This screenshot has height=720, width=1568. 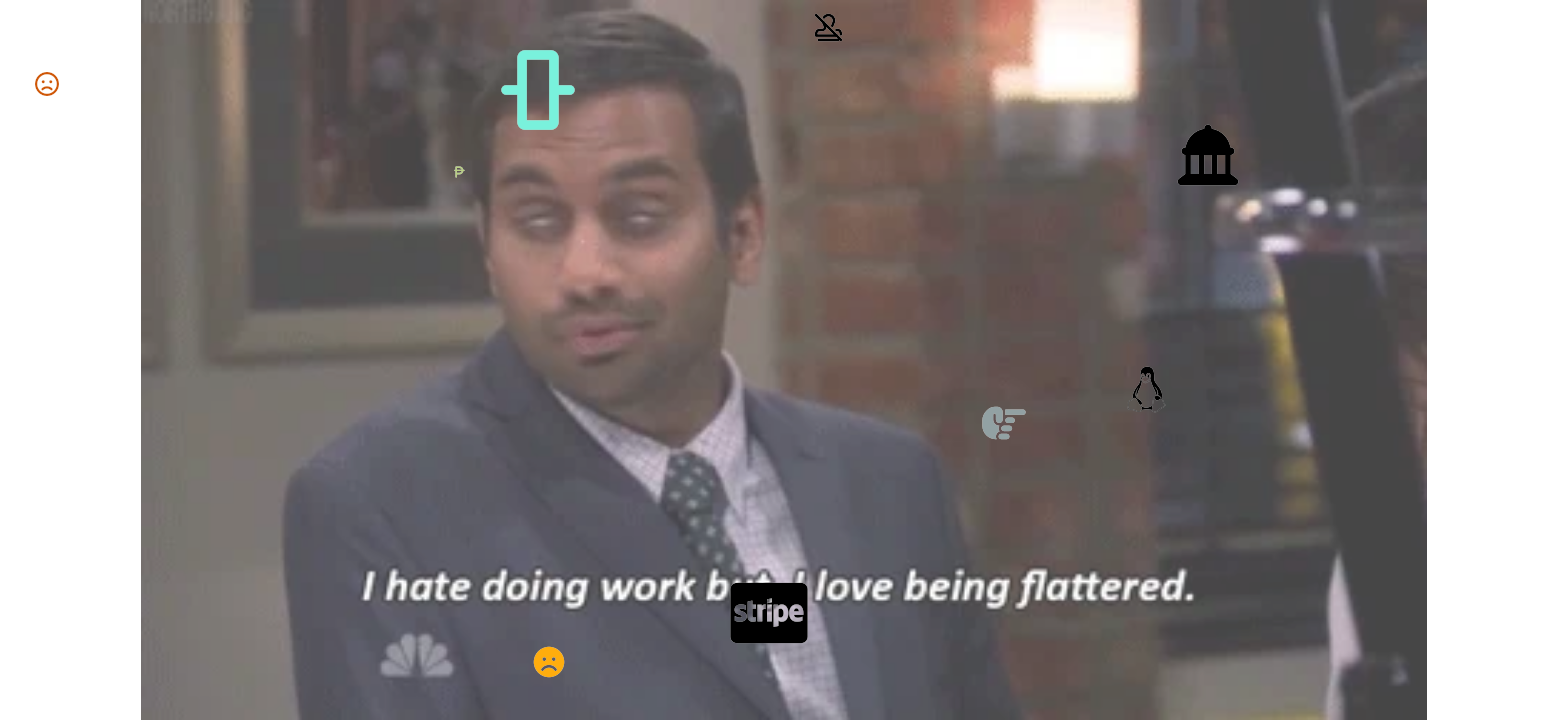 I want to click on pay with Stripe, so click(x=769, y=613).